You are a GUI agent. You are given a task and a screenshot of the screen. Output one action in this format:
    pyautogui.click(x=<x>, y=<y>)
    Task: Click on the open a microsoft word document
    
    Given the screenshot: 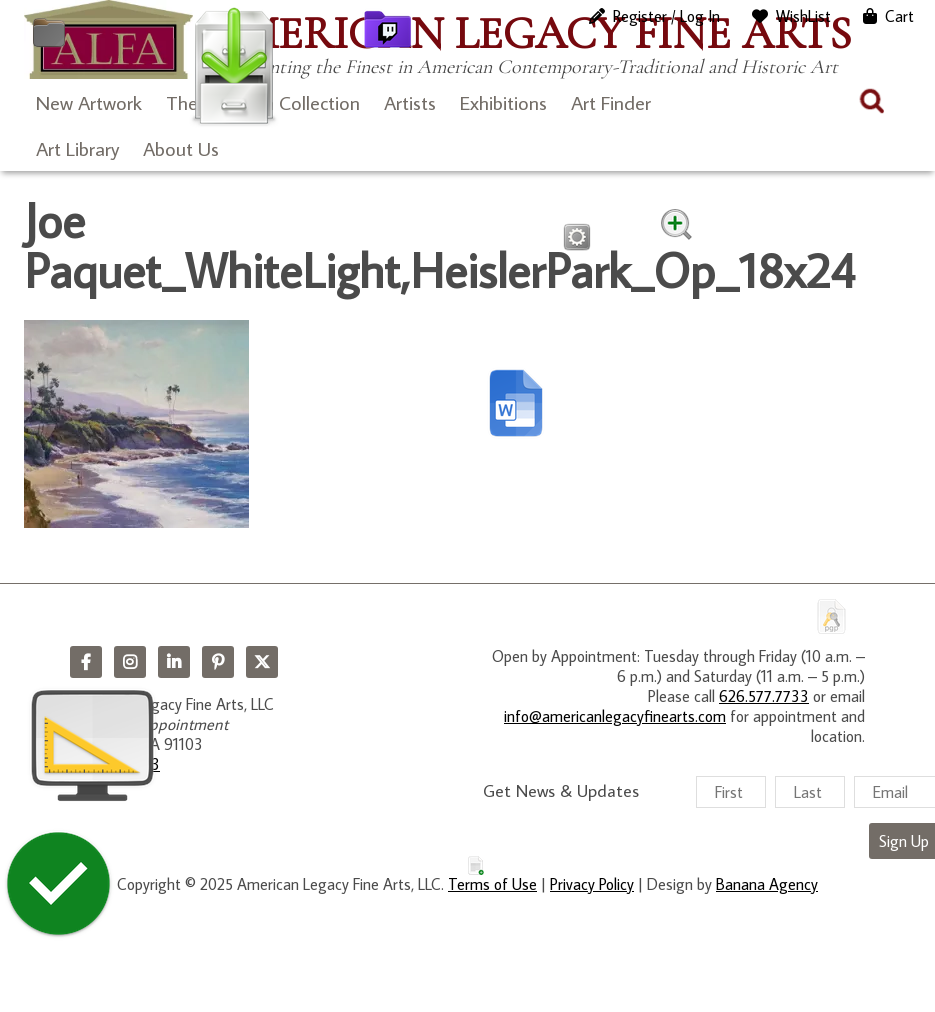 What is the action you would take?
    pyautogui.click(x=516, y=403)
    